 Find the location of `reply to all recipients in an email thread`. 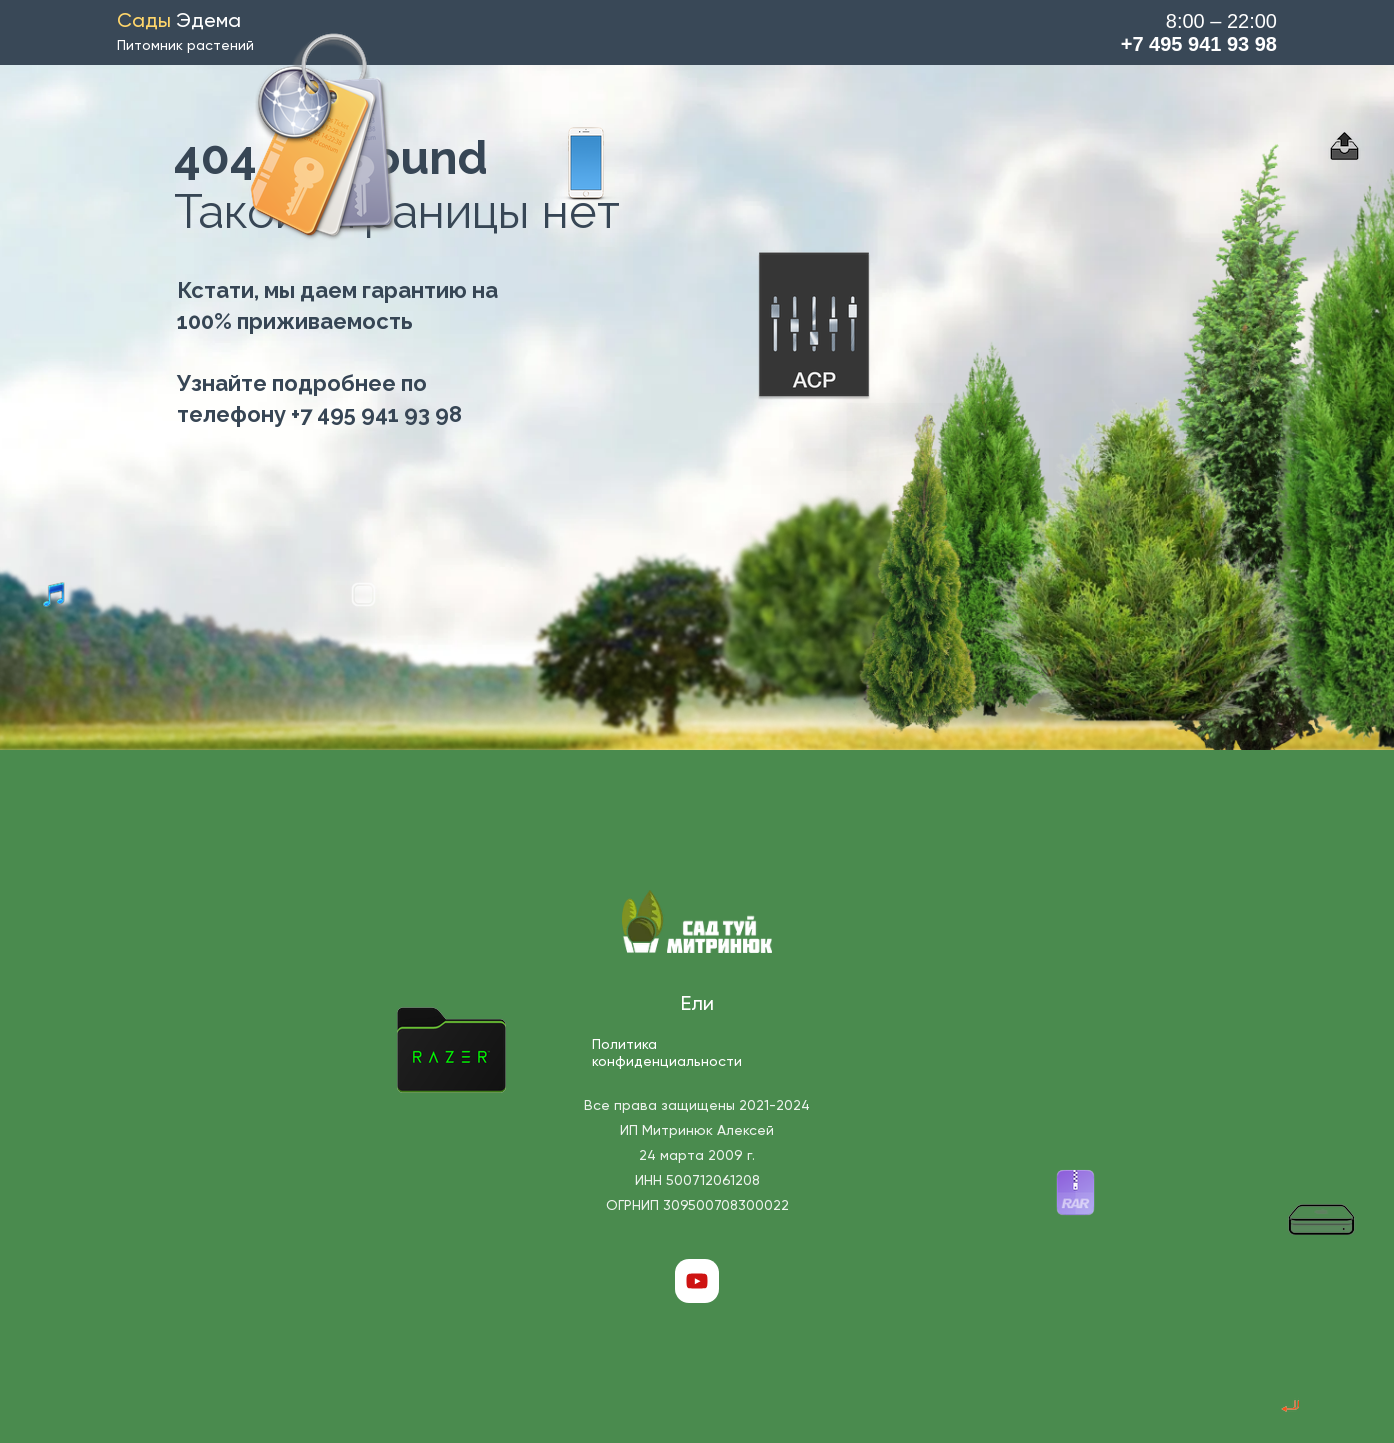

reply to all recipients in an email thread is located at coordinates (1290, 1405).